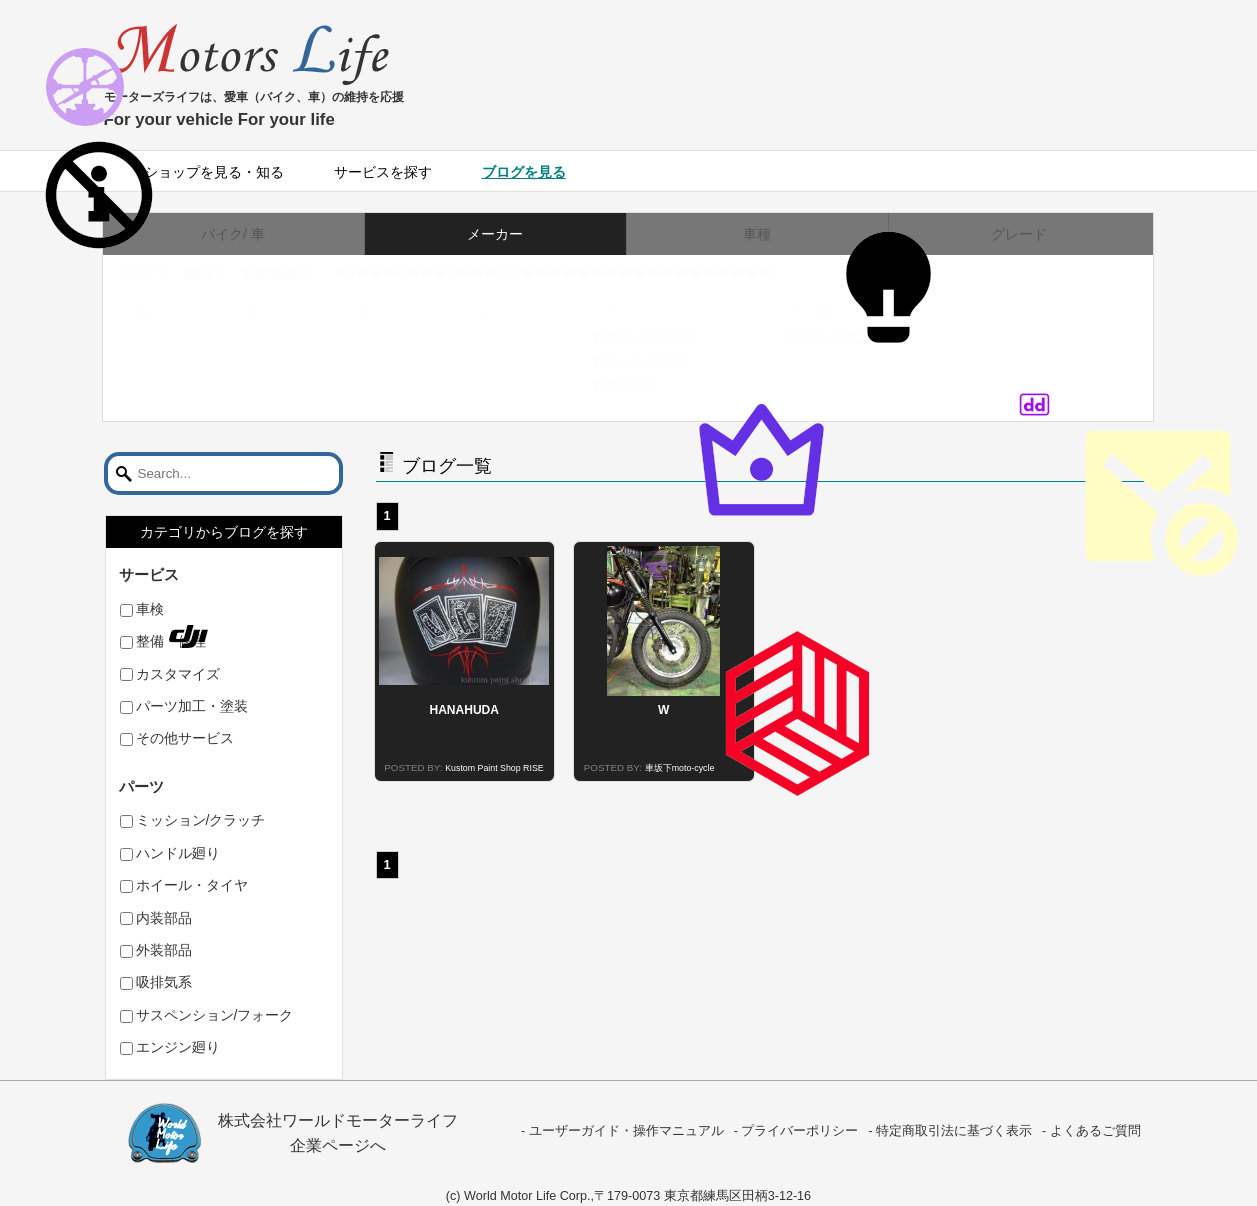  I want to click on deploy dog logo - a deployment automation service, so click(1034, 404).